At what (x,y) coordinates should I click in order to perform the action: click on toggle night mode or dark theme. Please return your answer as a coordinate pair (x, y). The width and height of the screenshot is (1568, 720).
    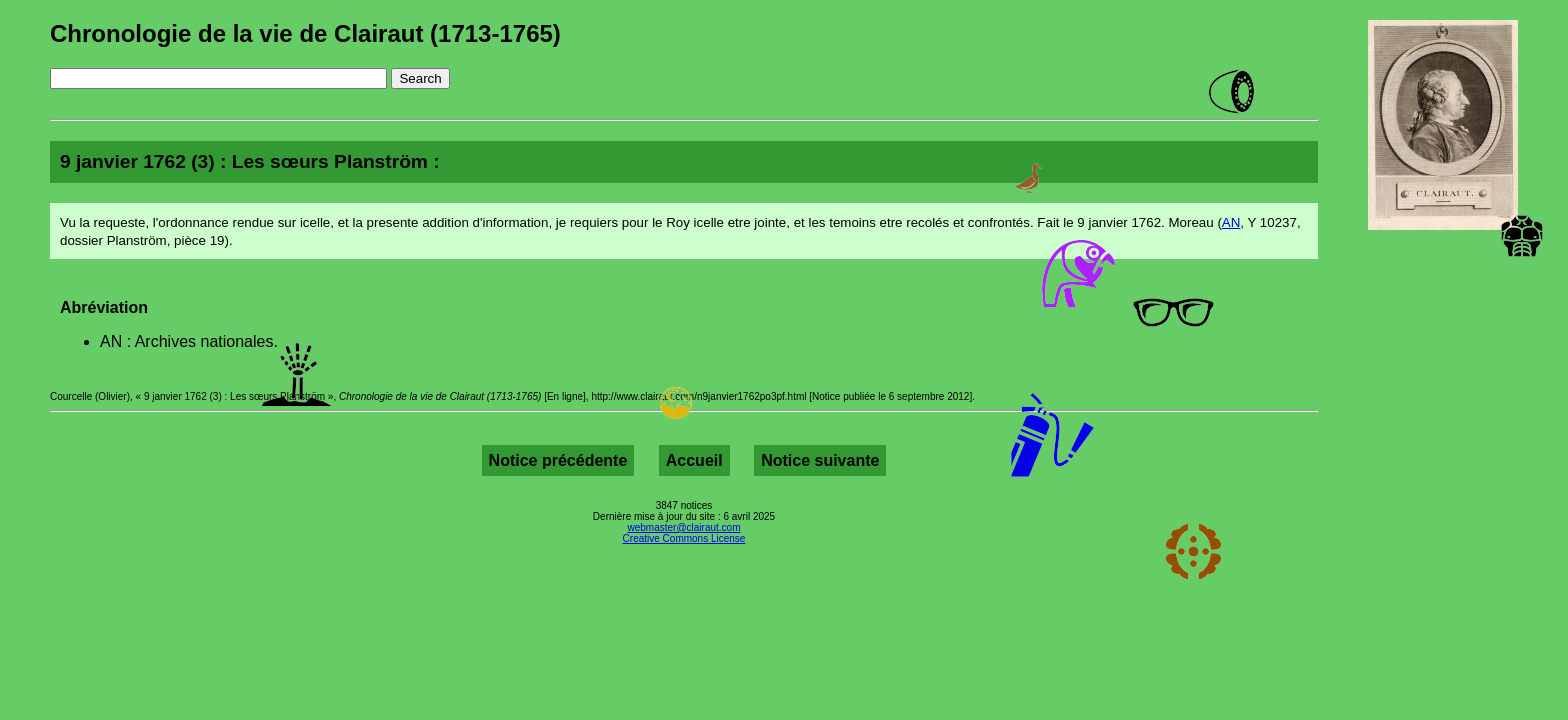
    Looking at the image, I should click on (676, 403).